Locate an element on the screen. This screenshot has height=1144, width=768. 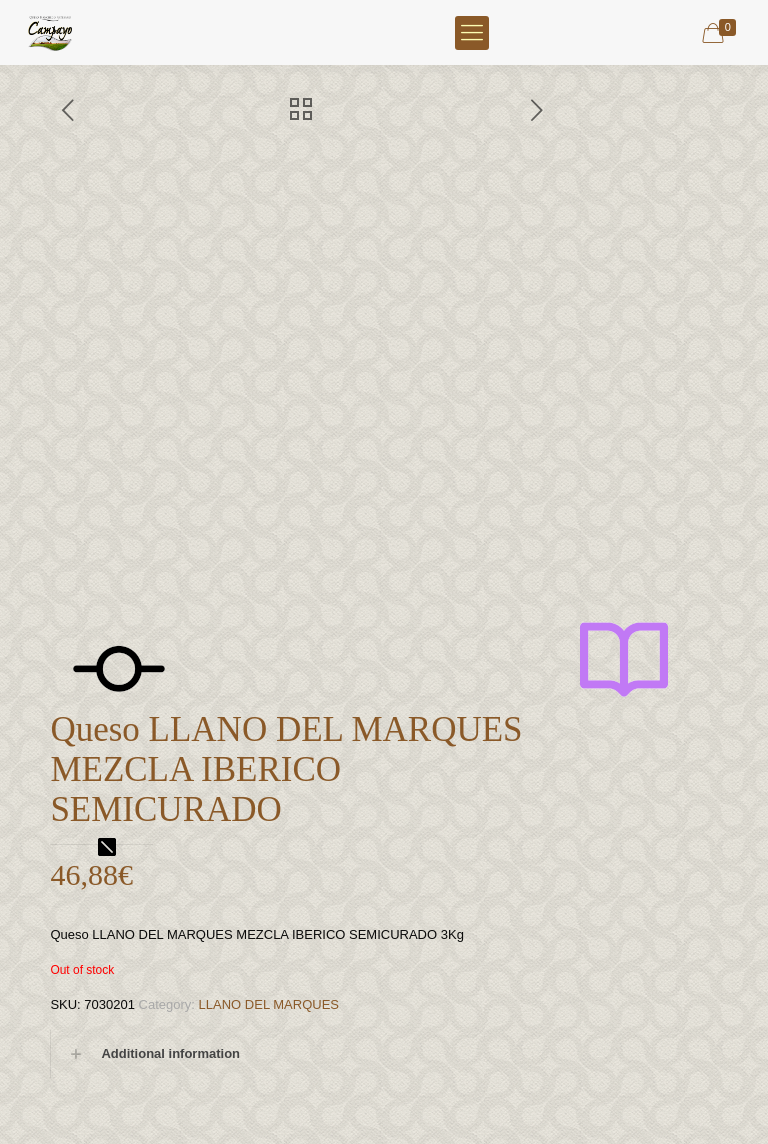
access documentation or readme is located at coordinates (624, 661).